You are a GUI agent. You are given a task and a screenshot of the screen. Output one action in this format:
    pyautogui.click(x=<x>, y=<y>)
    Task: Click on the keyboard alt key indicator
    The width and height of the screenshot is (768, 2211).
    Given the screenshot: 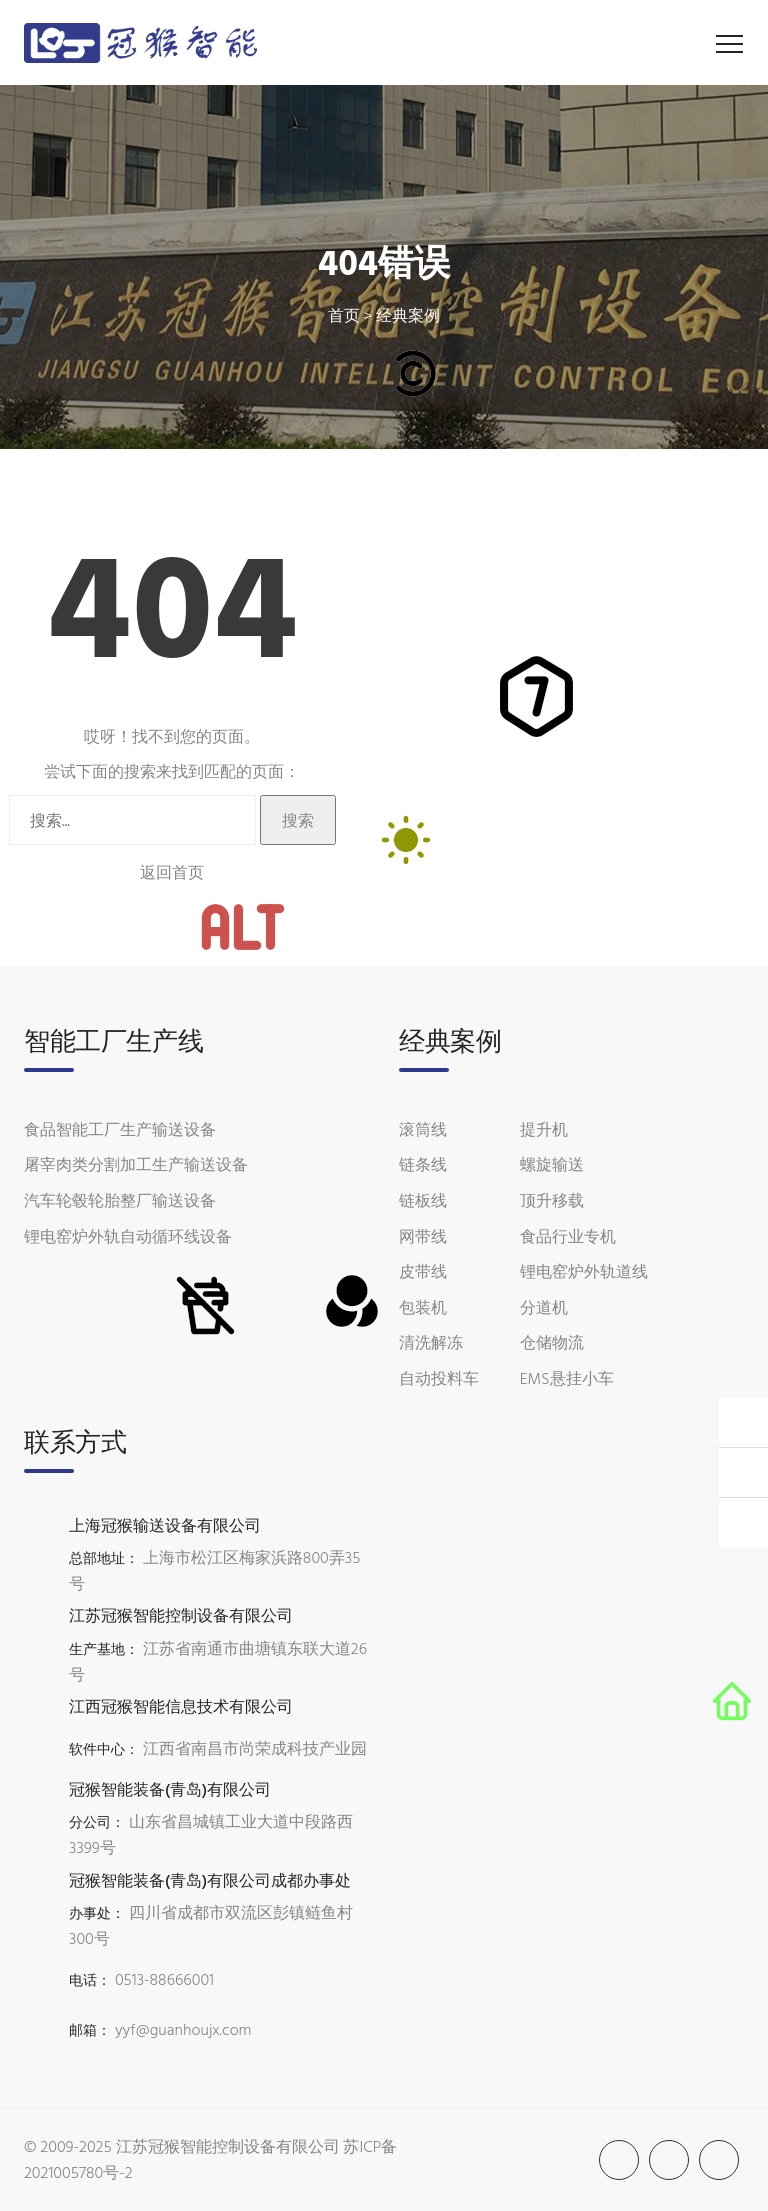 What is the action you would take?
    pyautogui.click(x=243, y=927)
    